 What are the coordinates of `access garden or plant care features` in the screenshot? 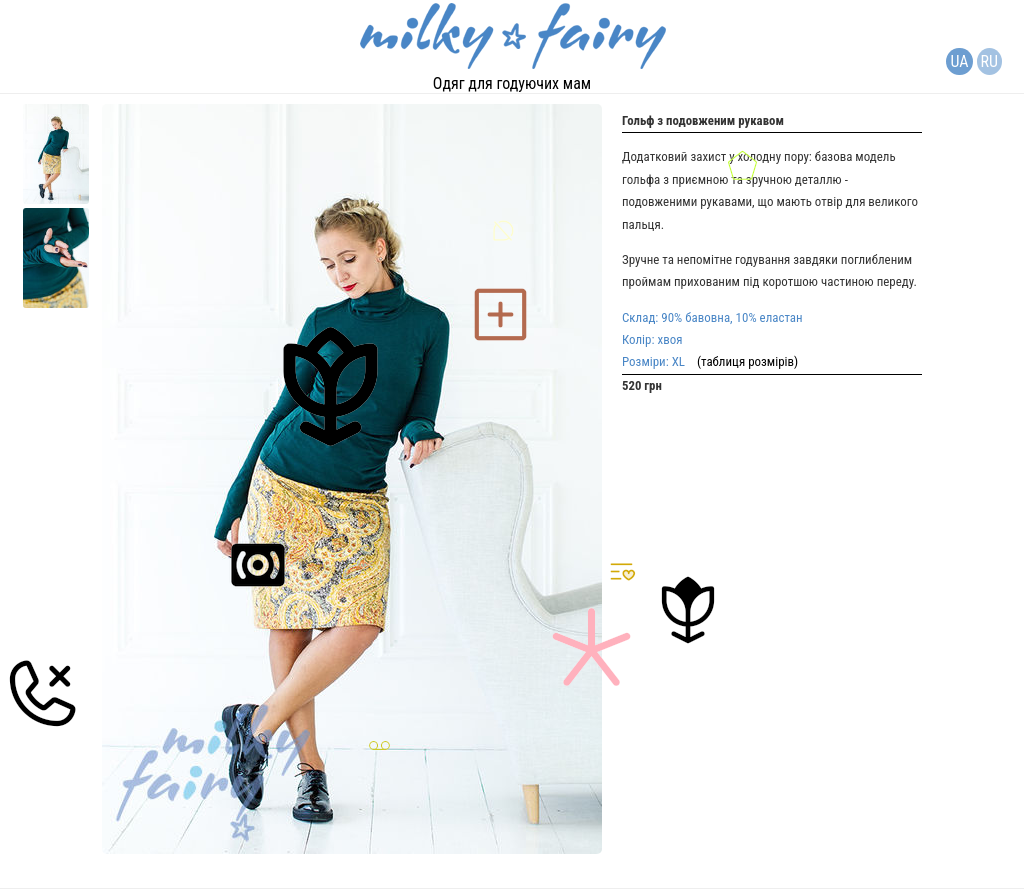 It's located at (330, 386).